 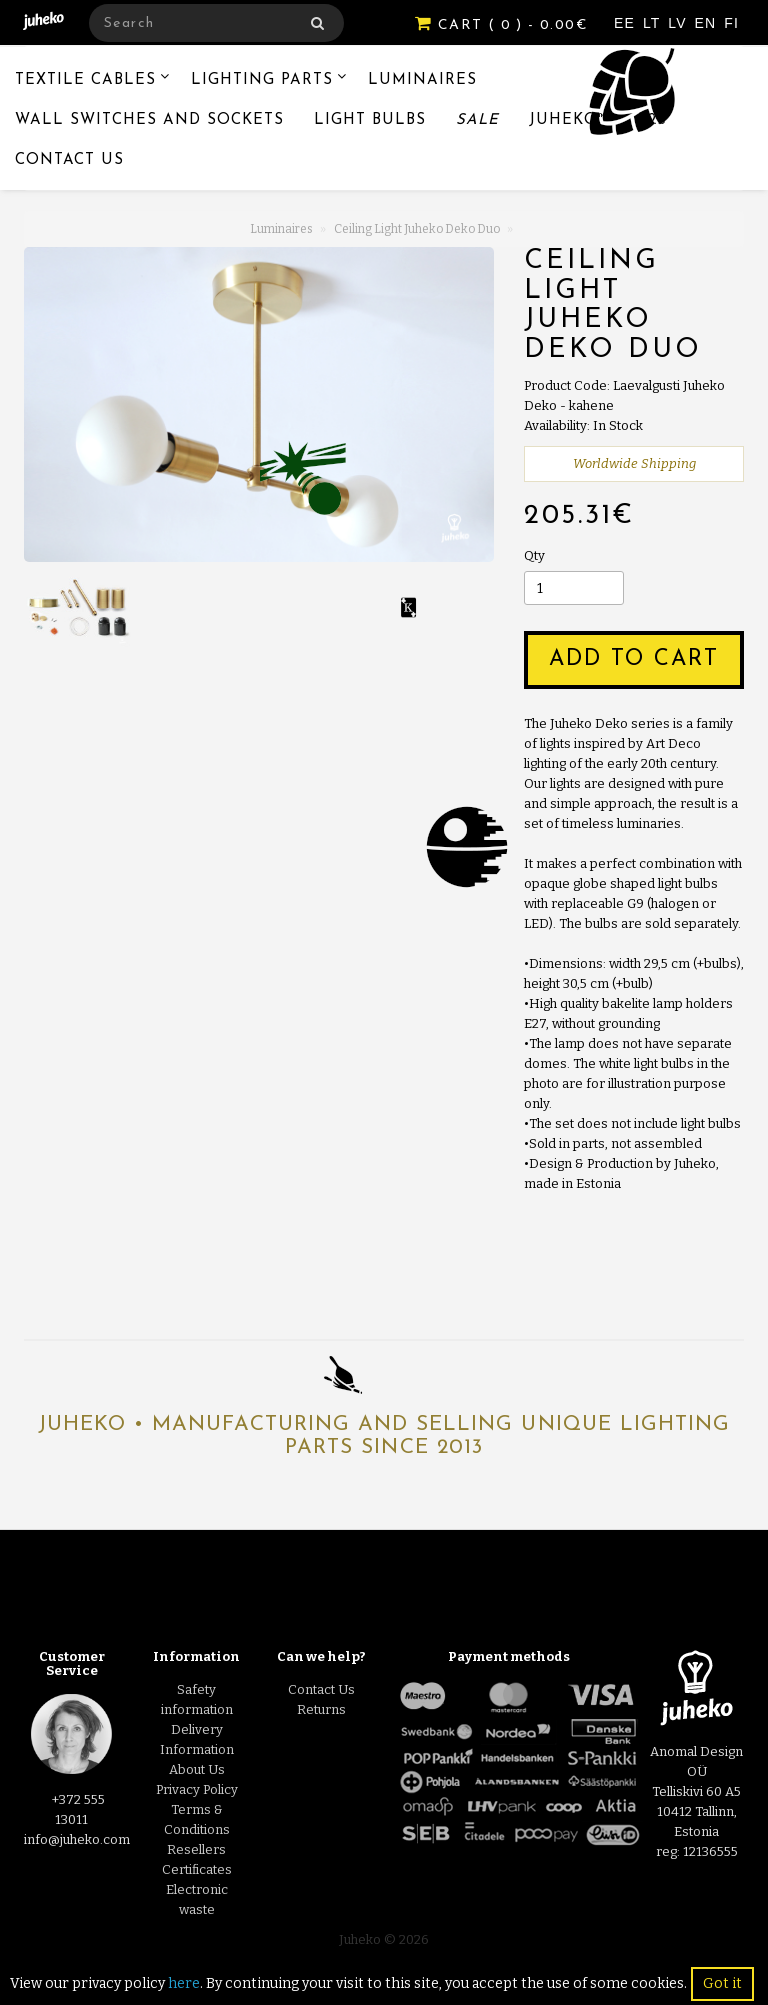 I want to click on Death Star icon from Star Wars franchise, so click(x=467, y=847).